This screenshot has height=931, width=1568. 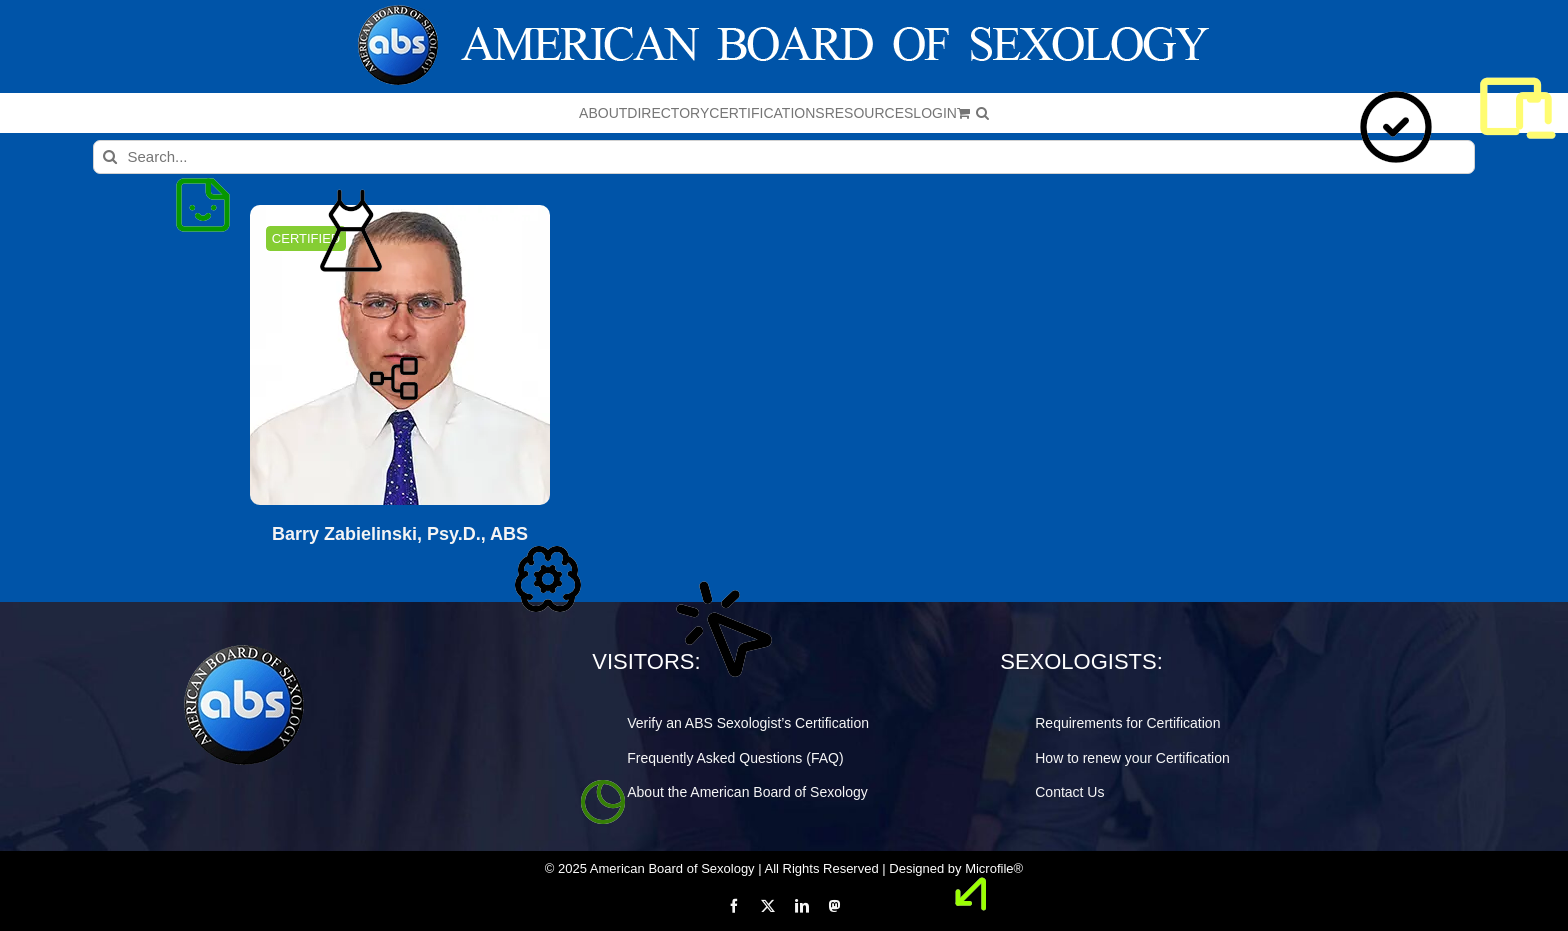 I want to click on add a sticker to your message, so click(x=203, y=205).